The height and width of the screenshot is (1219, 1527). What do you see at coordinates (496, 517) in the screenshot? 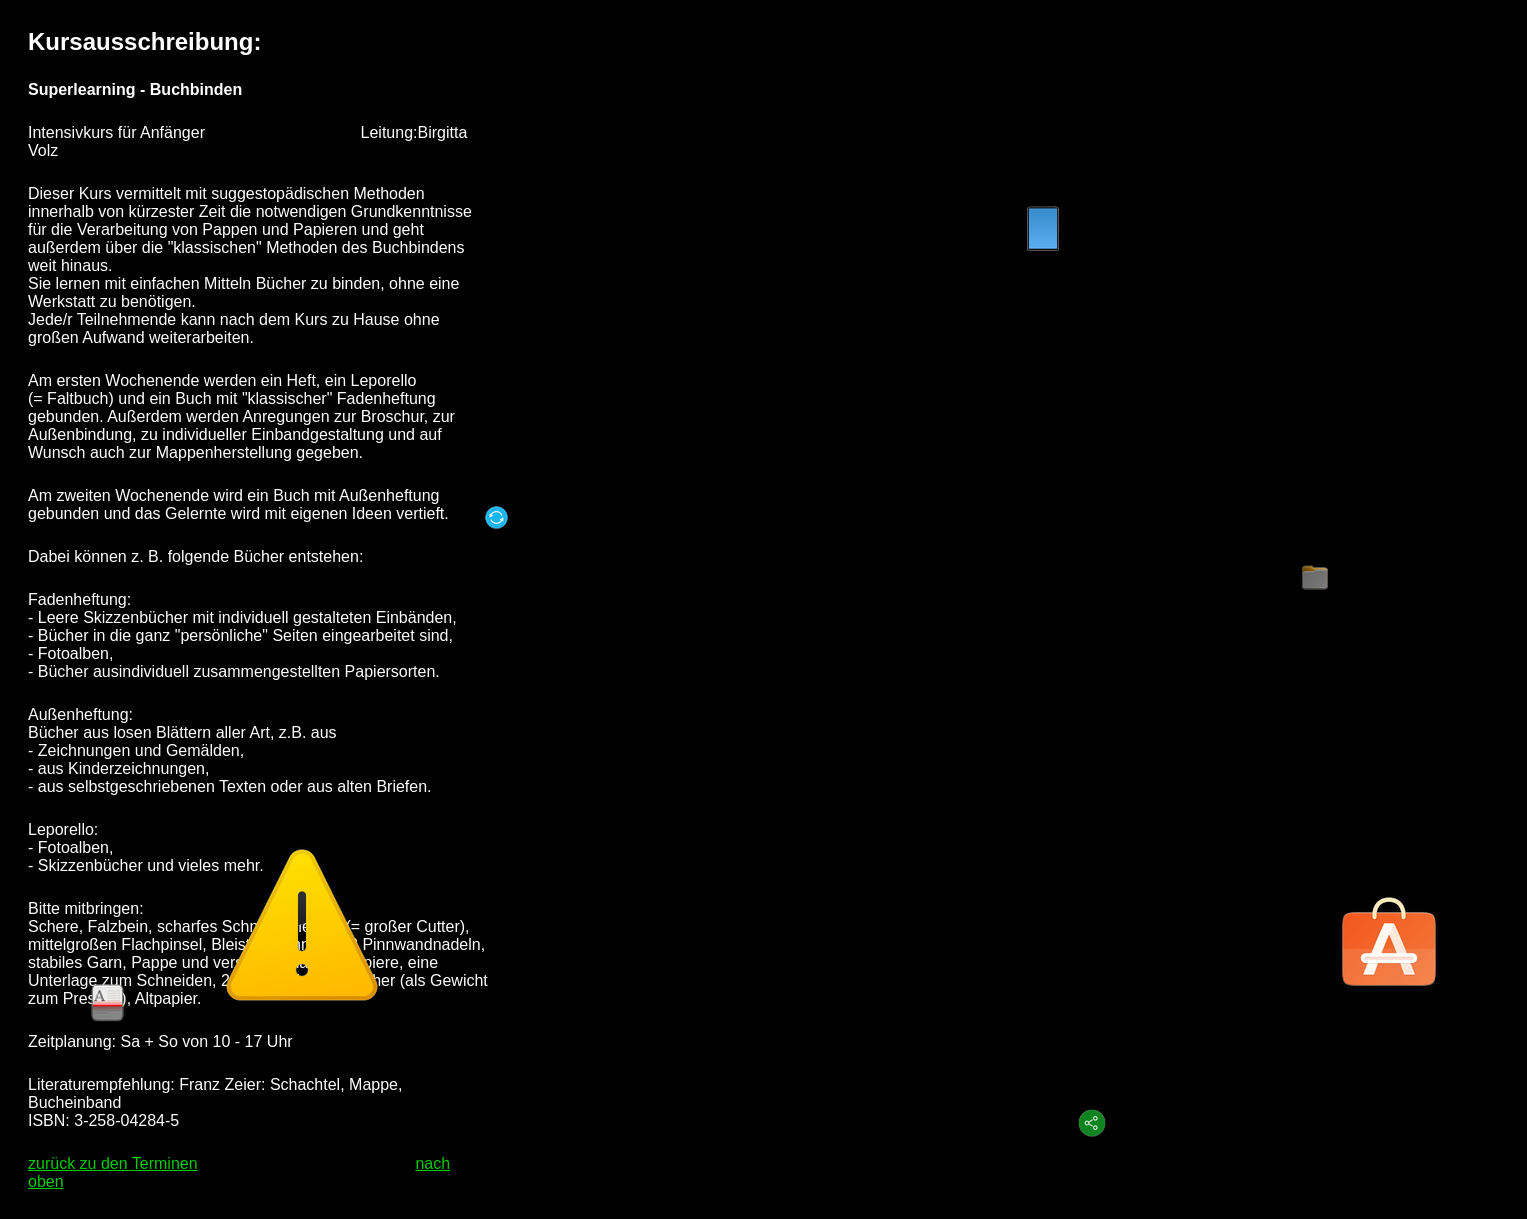
I see `indicates file is currently syncing with Insync` at bounding box center [496, 517].